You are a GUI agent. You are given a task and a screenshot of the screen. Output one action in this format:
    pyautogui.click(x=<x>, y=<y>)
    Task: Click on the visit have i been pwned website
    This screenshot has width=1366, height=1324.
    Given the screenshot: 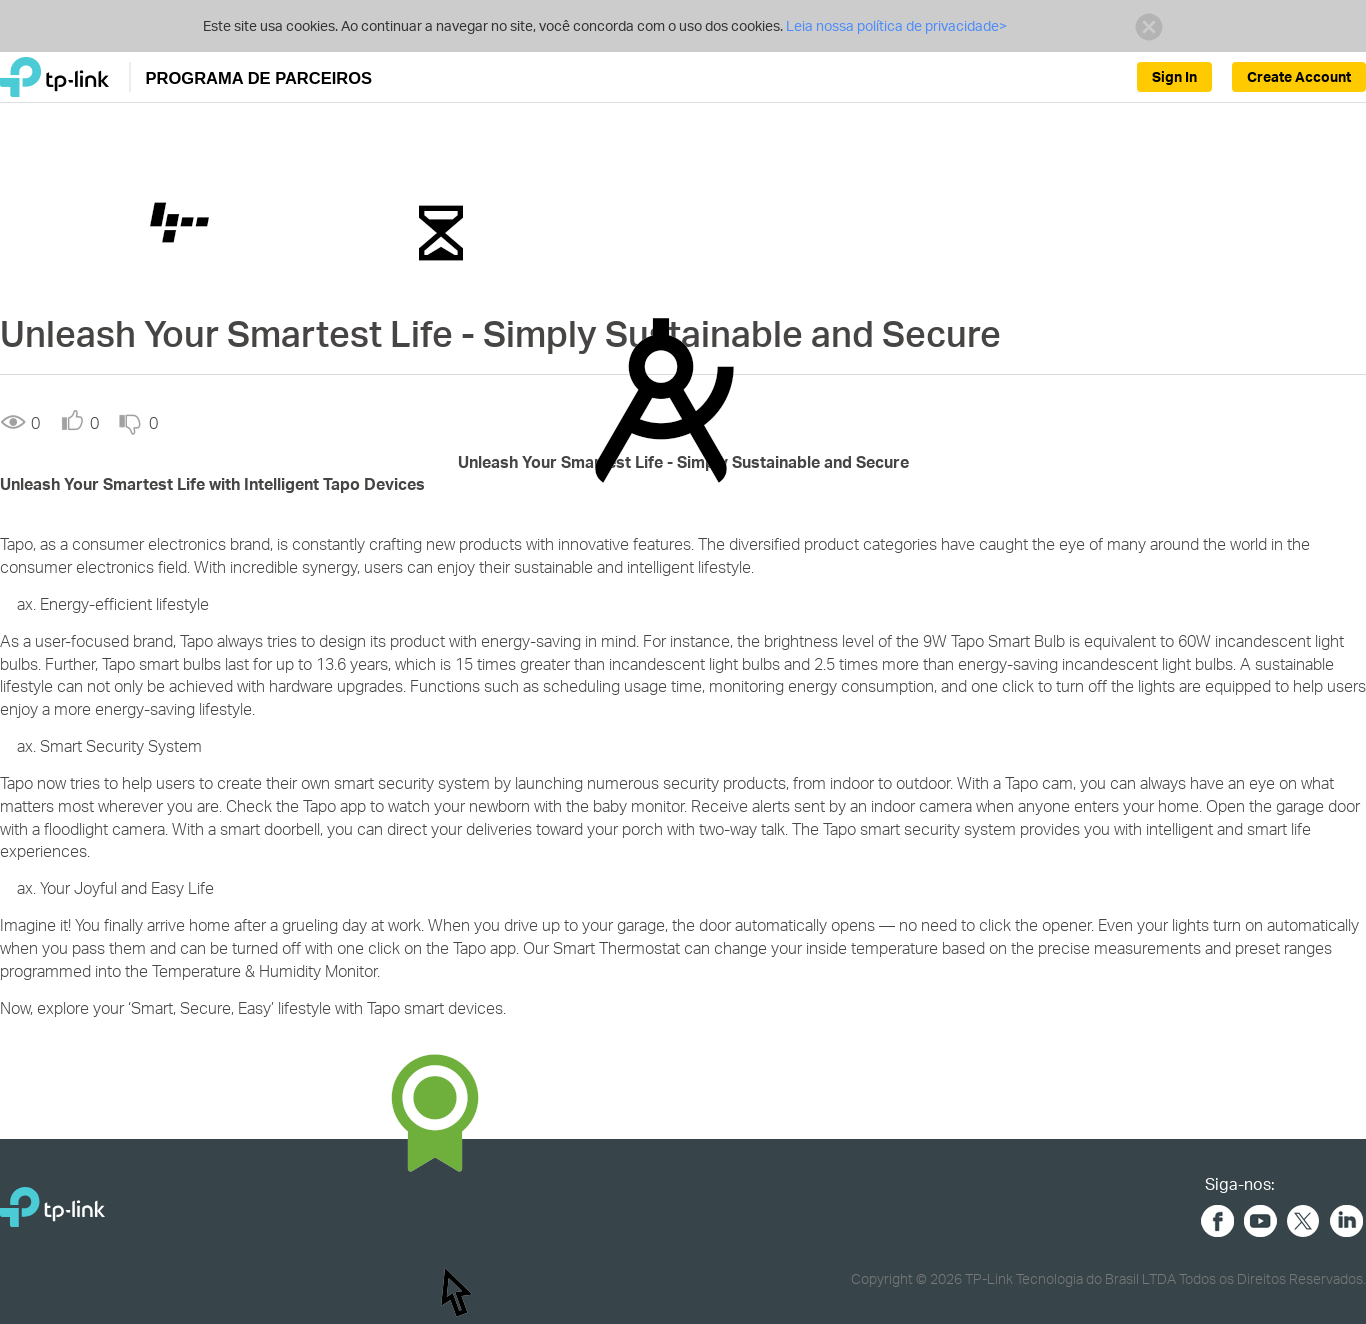 What is the action you would take?
    pyautogui.click(x=179, y=222)
    